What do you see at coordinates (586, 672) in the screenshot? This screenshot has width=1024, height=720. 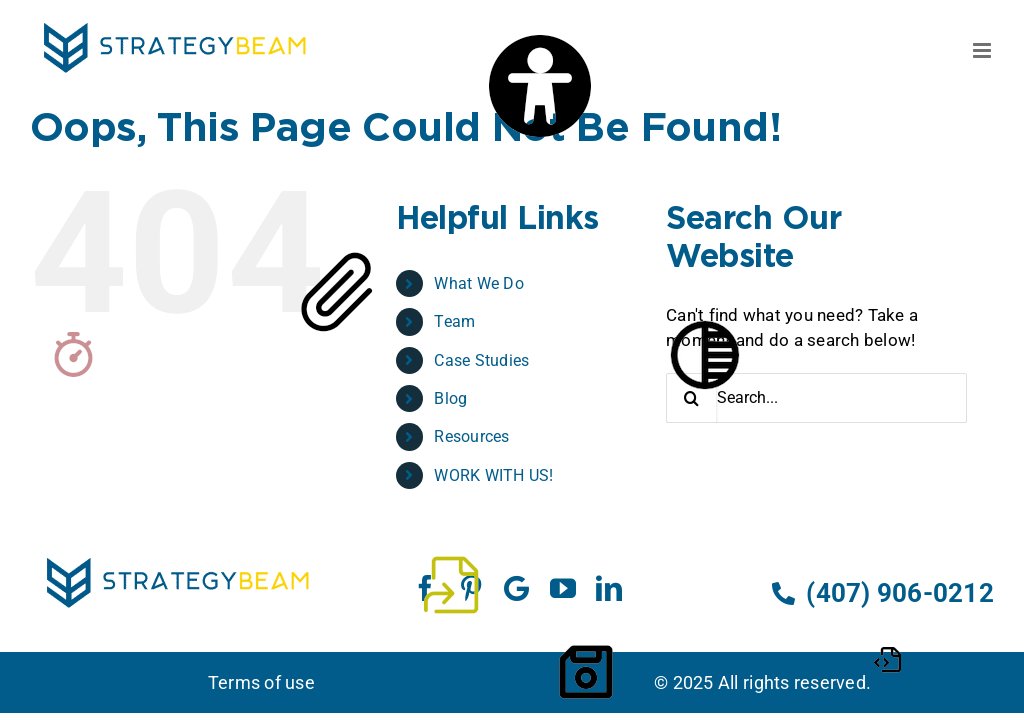 I see `save current file or document` at bounding box center [586, 672].